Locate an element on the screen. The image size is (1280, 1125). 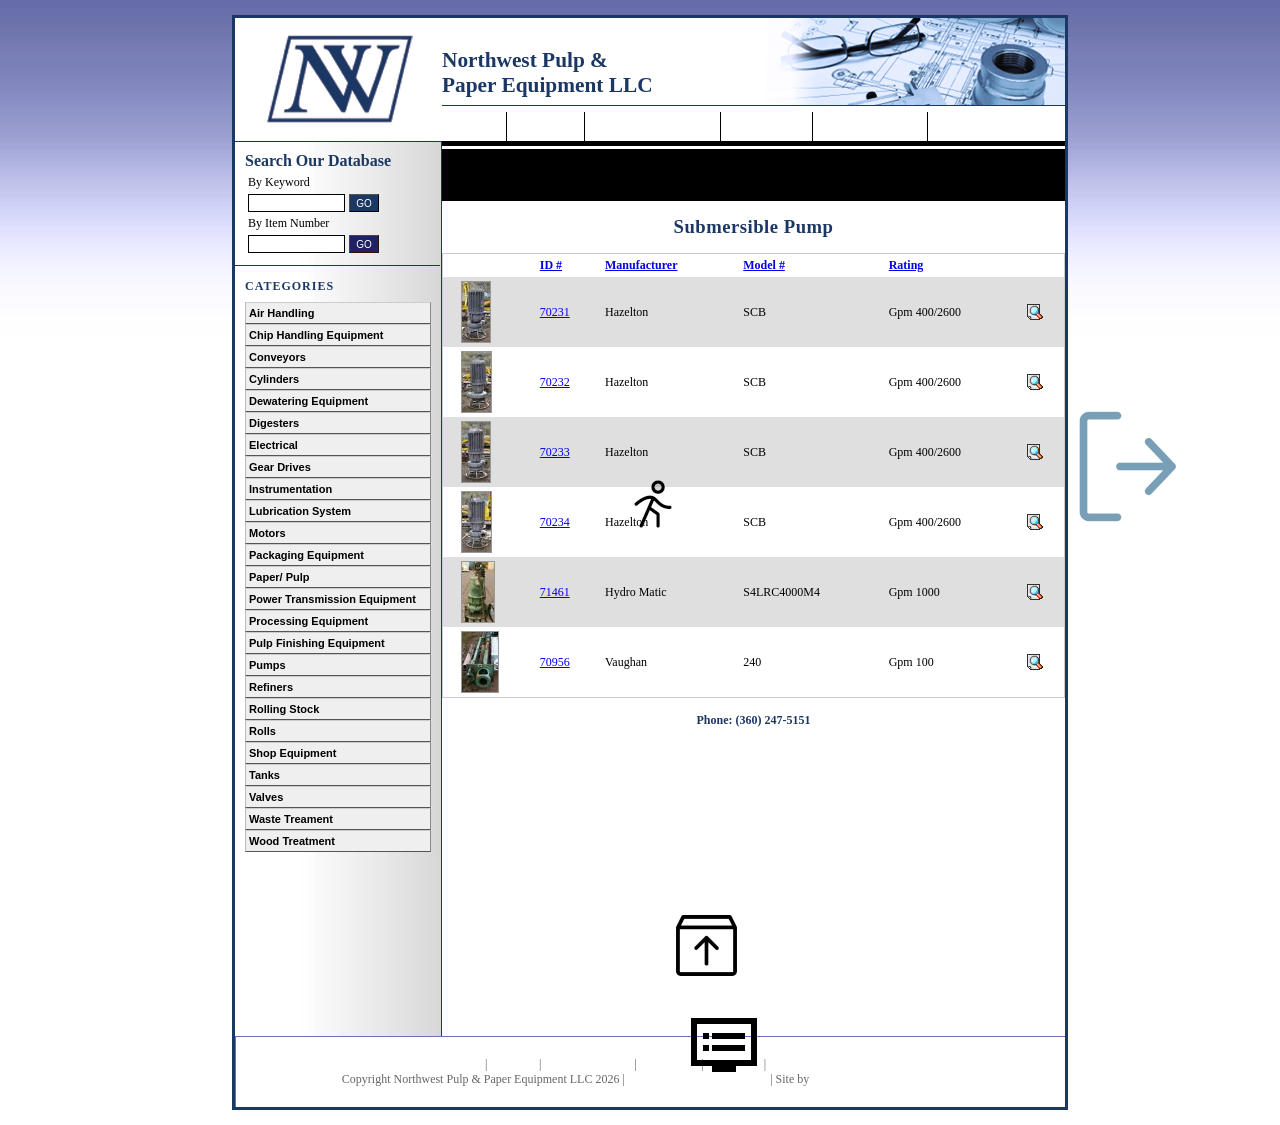
upload a file or package is located at coordinates (706, 945).